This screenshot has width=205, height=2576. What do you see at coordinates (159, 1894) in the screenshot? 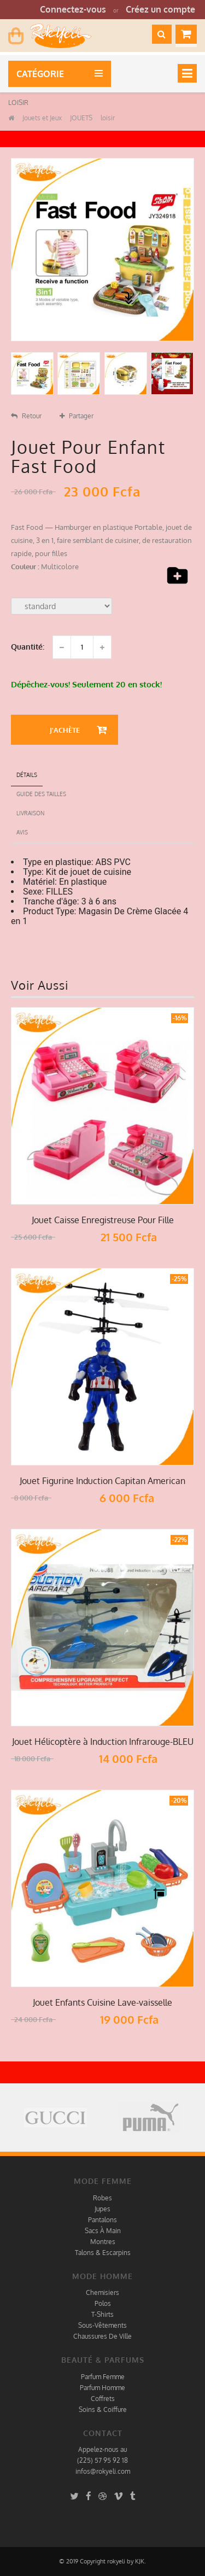
I see `a signpost or location marker` at bounding box center [159, 1894].